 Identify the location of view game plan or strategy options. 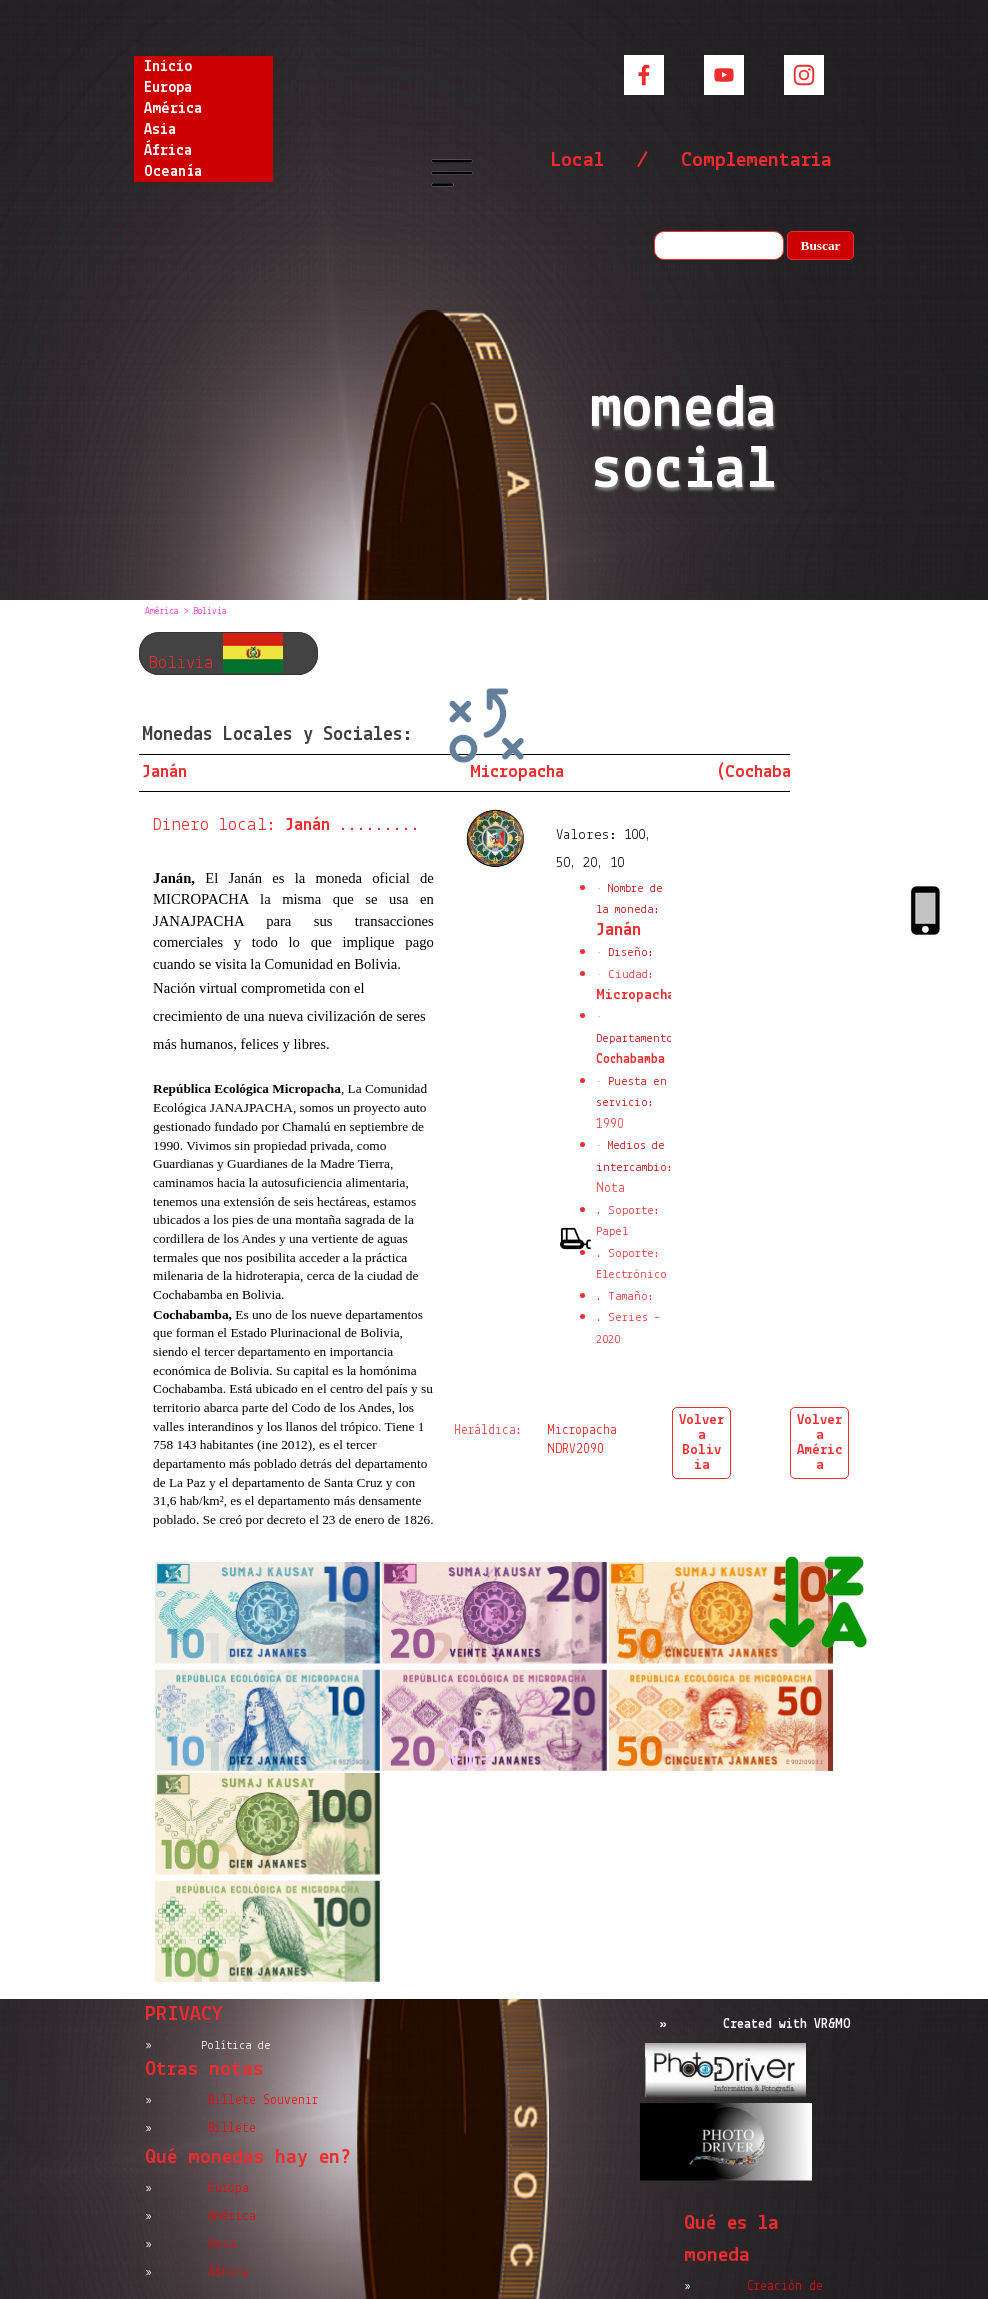
(483, 725).